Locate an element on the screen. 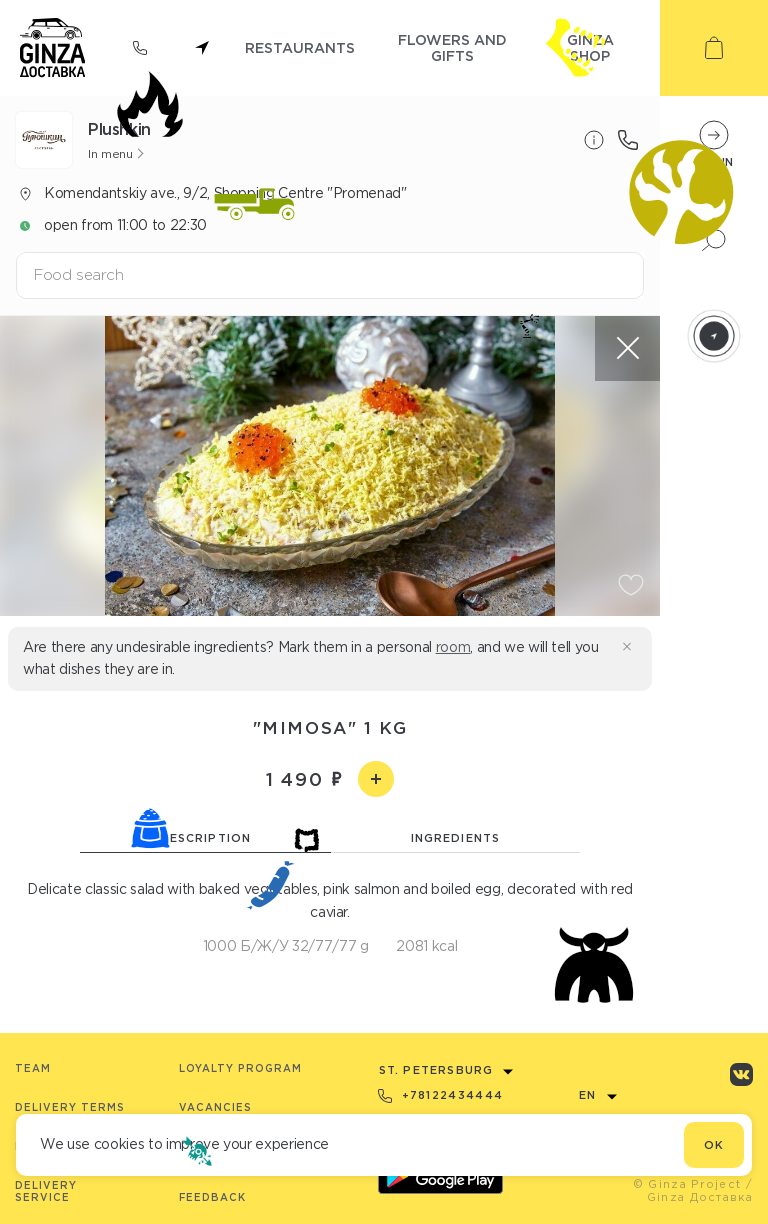 The width and height of the screenshot is (768, 1224). skull pierced by arrow achievement or trophy is located at coordinates (197, 1151).